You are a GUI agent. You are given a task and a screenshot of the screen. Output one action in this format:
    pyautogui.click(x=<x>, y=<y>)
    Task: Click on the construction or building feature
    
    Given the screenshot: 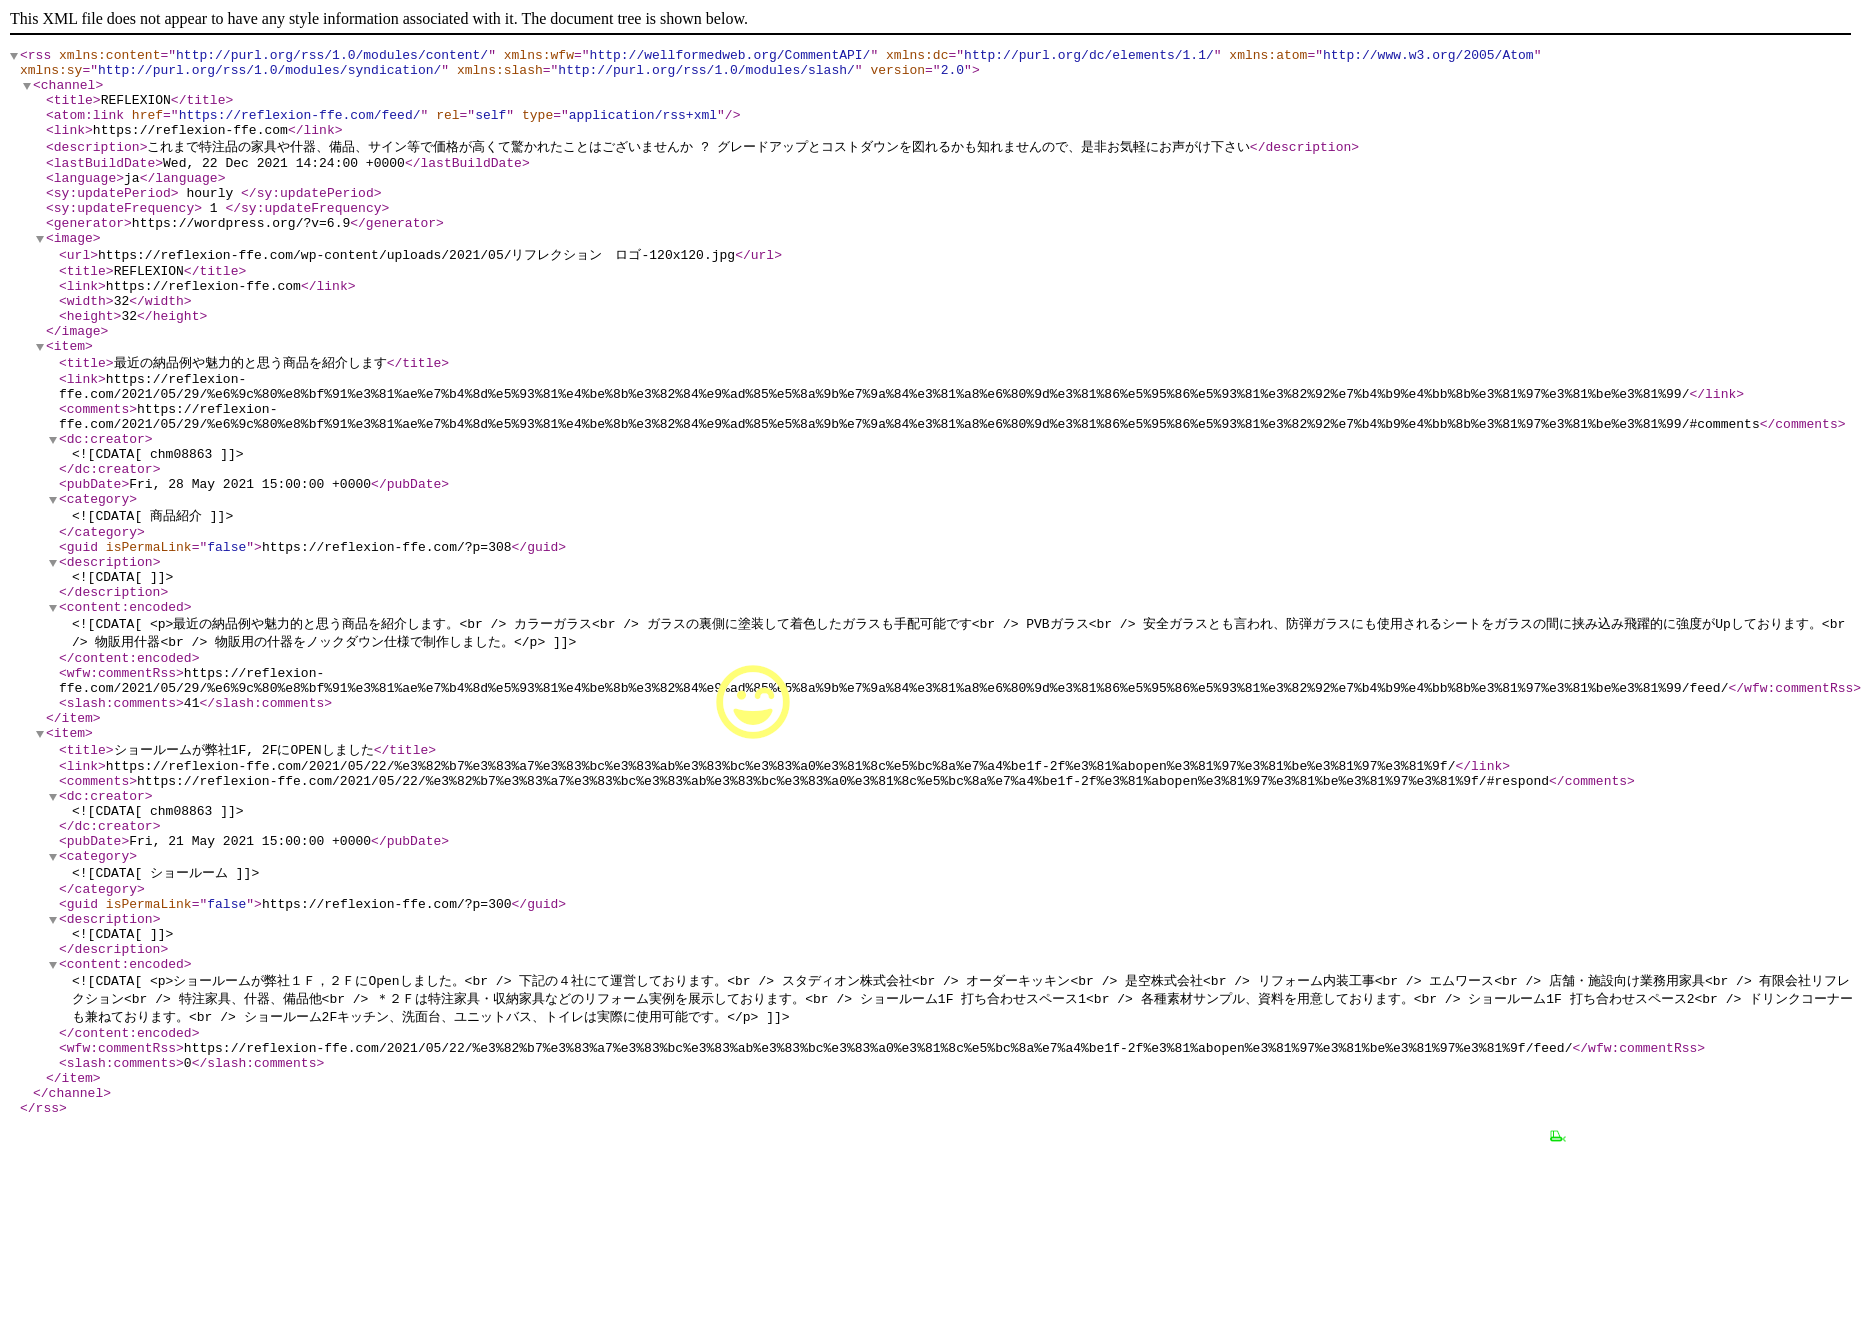 What is the action you would take?
    pyautogui.click(x=1558, y=1136)
    